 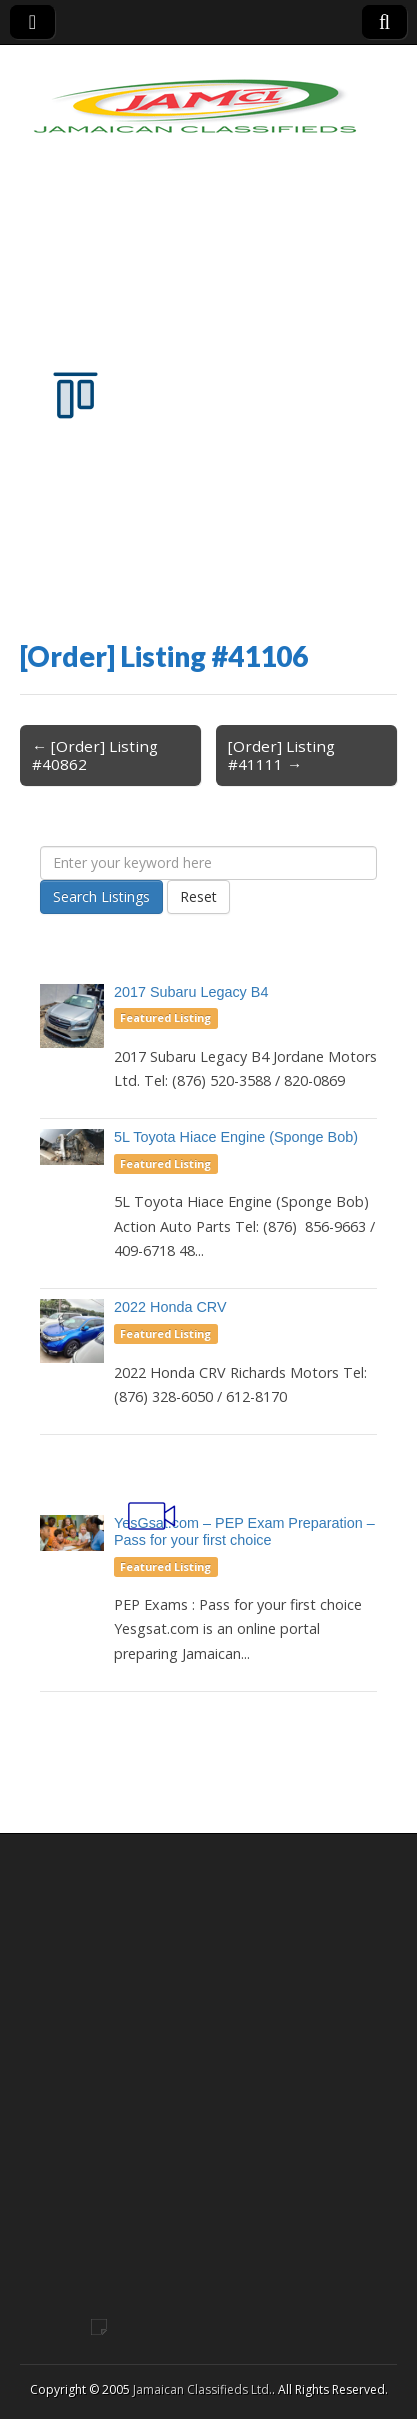 What do you see at coordinates (99, 2327) in the screenshot?
I see `create a new note` at bounding box center [99, 2327].